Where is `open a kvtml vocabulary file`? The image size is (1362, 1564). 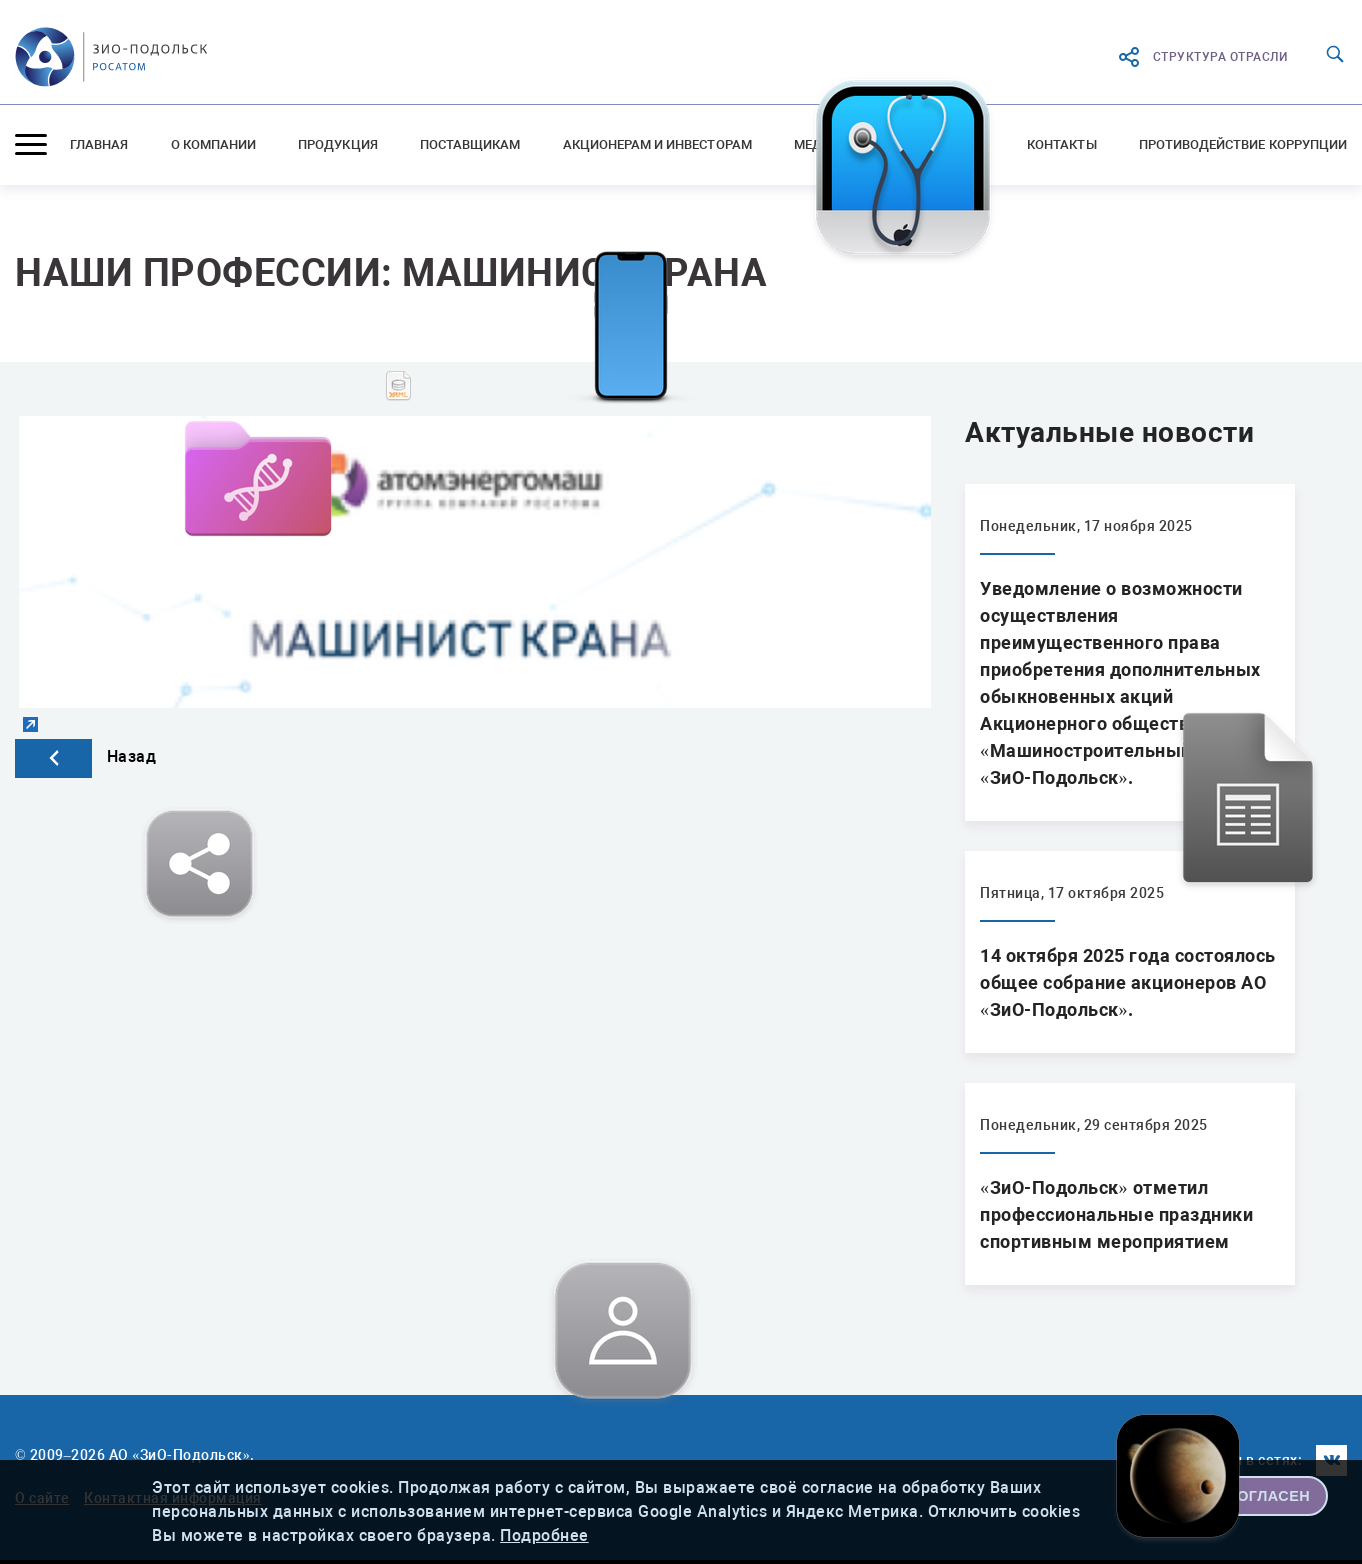 open a kvtml vocabulary file is located at coordinates (1248, 801).